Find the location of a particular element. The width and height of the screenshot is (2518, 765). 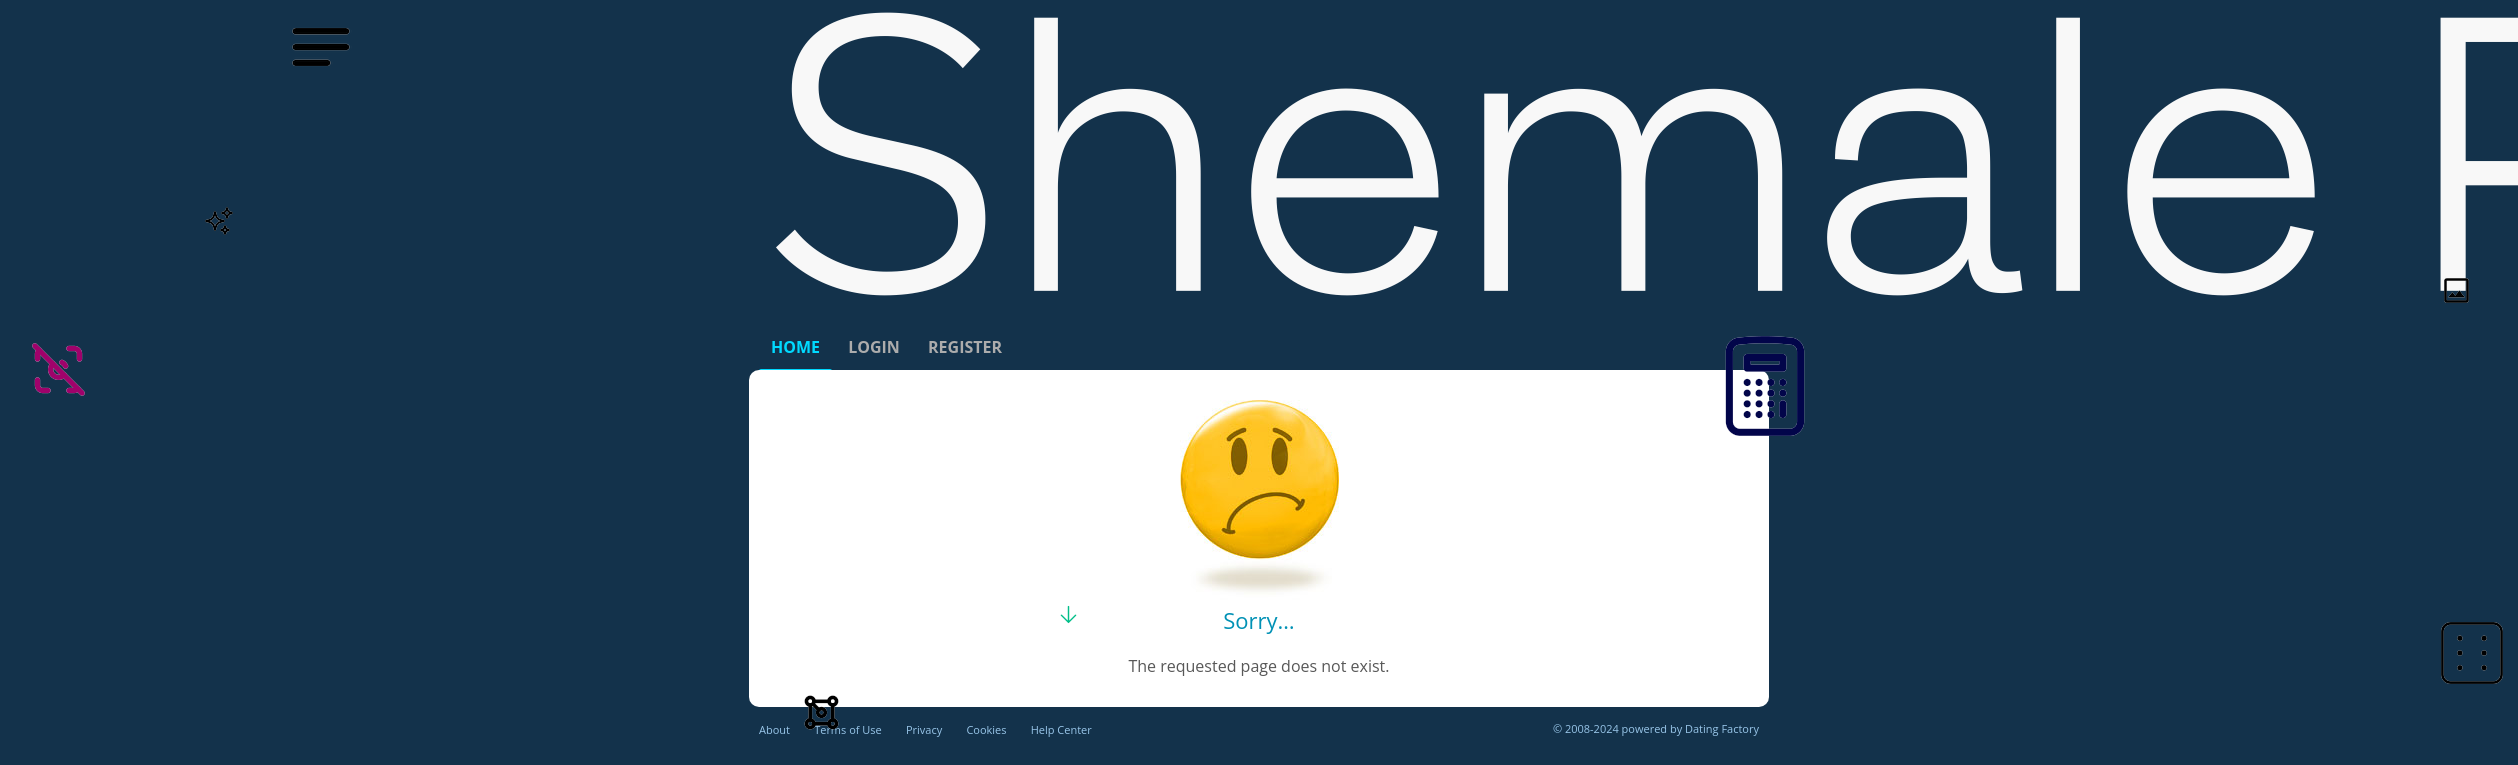

open the calculator app is located at coordinates (1765, 386).